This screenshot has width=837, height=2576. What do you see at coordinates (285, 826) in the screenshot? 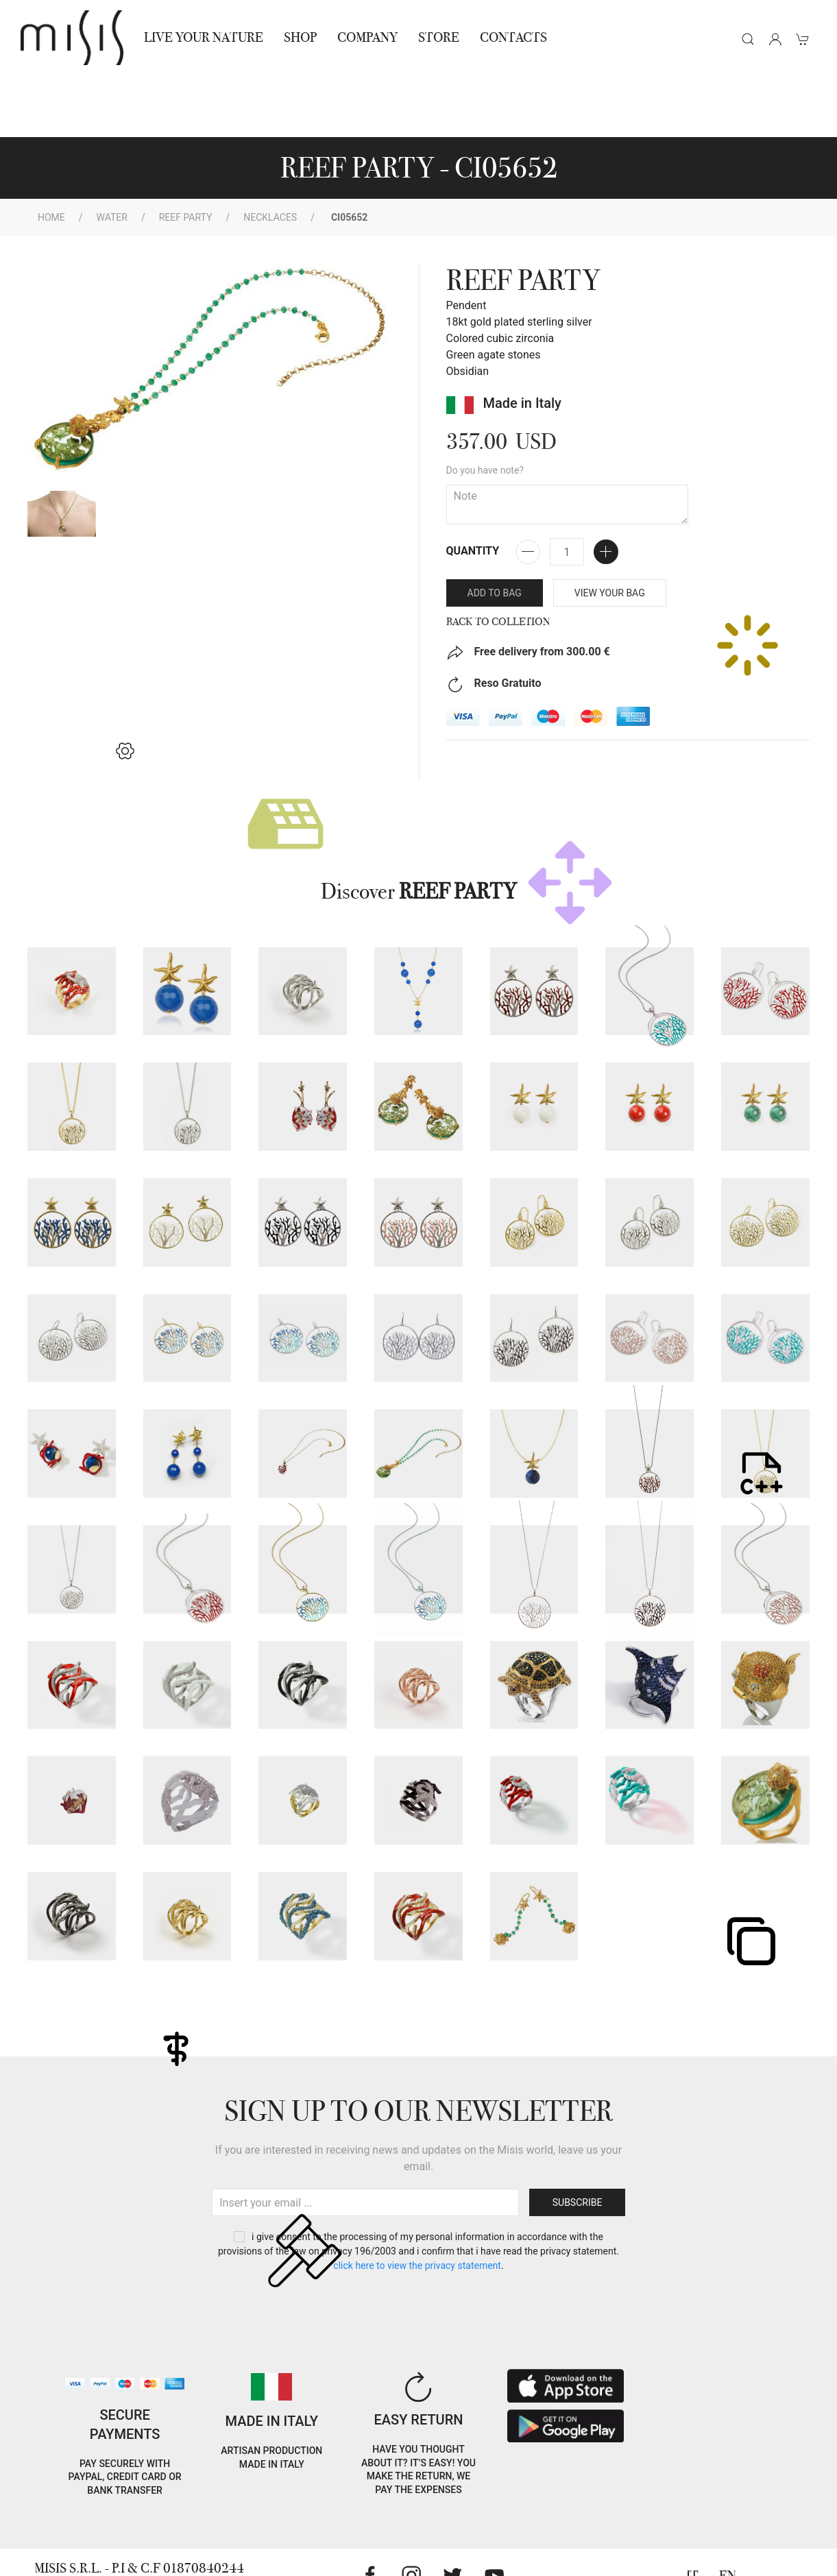
I see `access solar panel settings` at bounding box center [285, 826].